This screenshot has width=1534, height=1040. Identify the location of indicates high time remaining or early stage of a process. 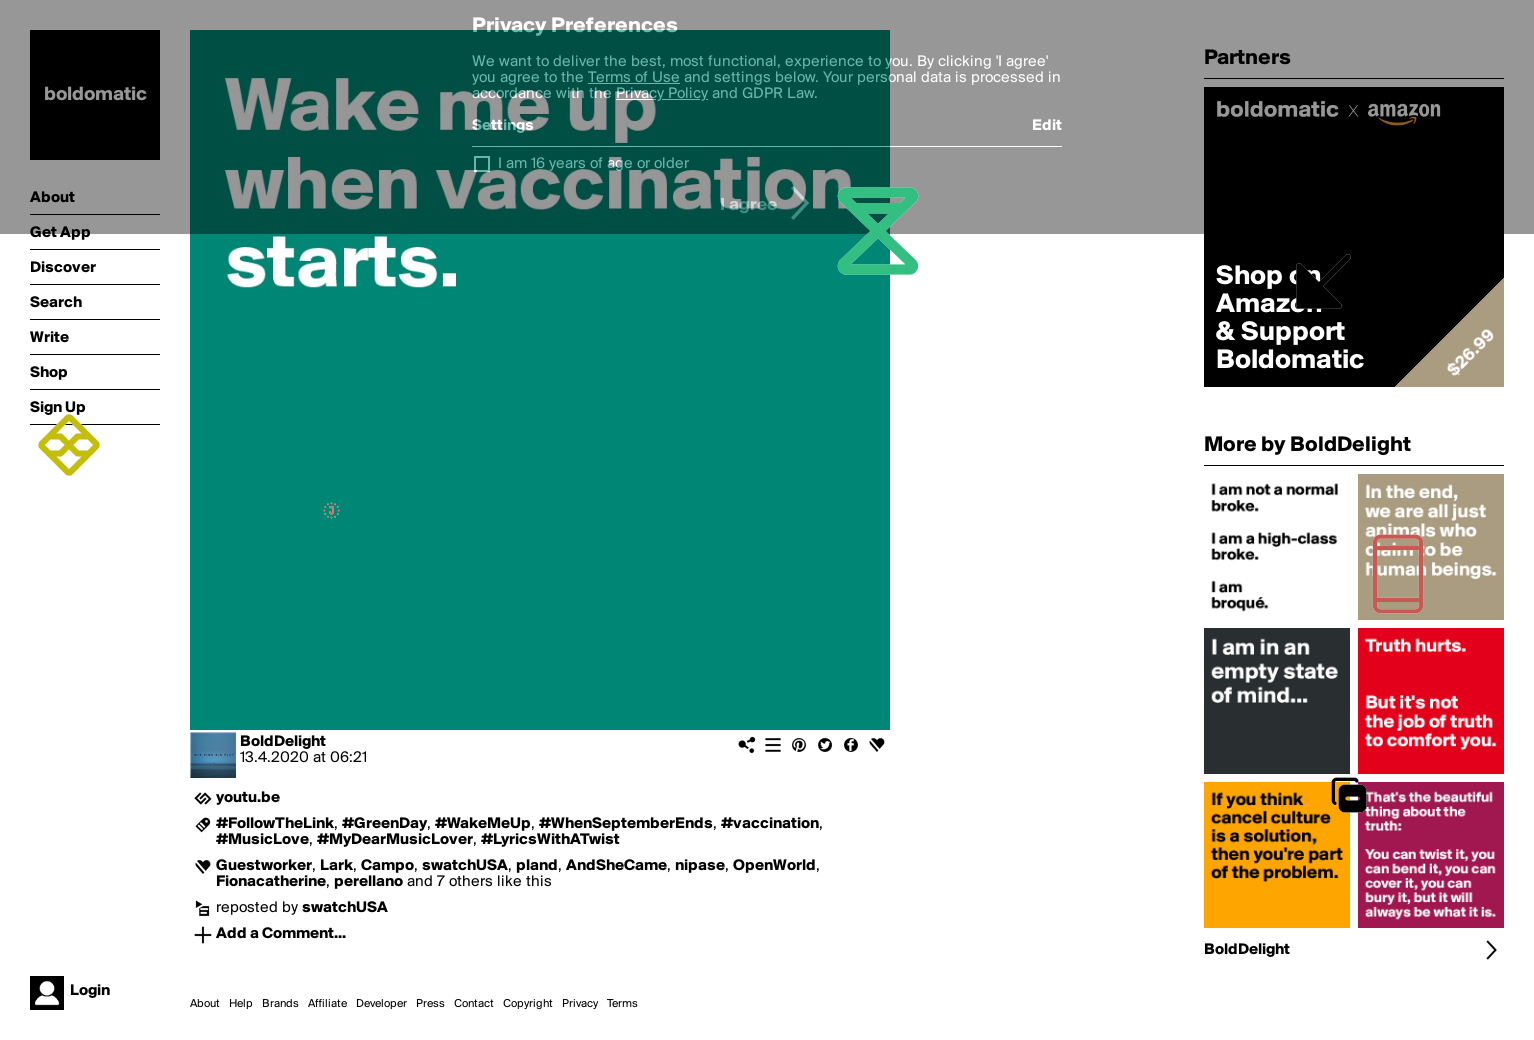
(878, 231).